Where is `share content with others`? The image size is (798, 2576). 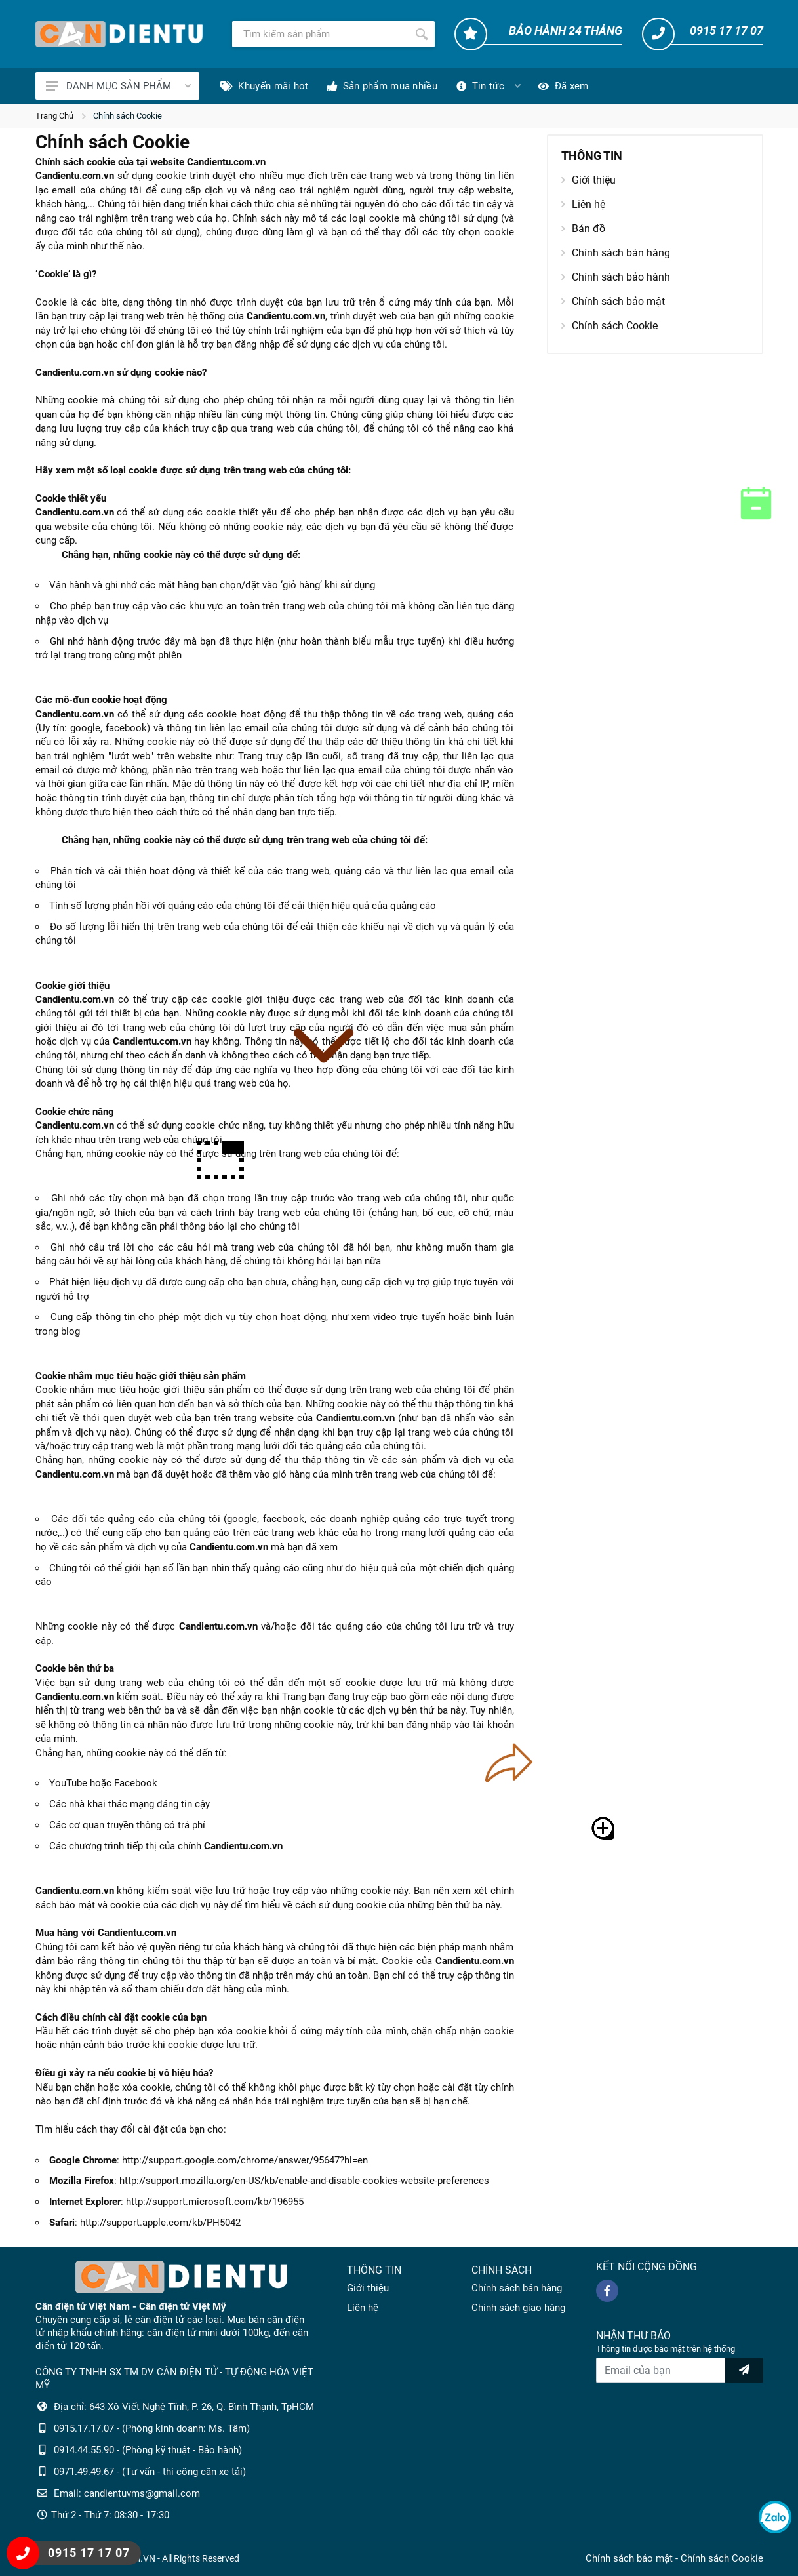 share content with others is located at coordinates (509, 1765).